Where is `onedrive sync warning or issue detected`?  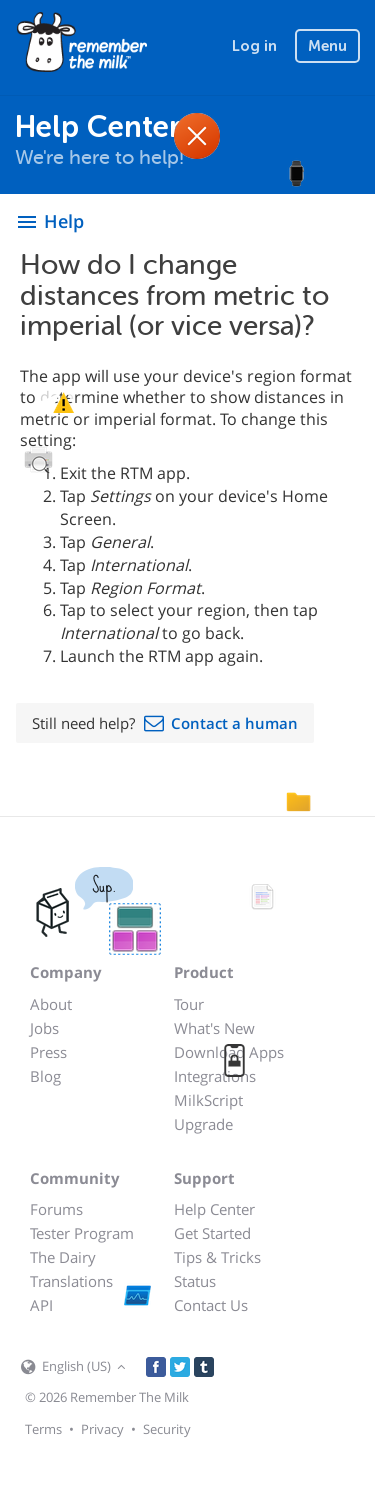 onedrive sync warning or issue detected is located at coordinates (55, 394).